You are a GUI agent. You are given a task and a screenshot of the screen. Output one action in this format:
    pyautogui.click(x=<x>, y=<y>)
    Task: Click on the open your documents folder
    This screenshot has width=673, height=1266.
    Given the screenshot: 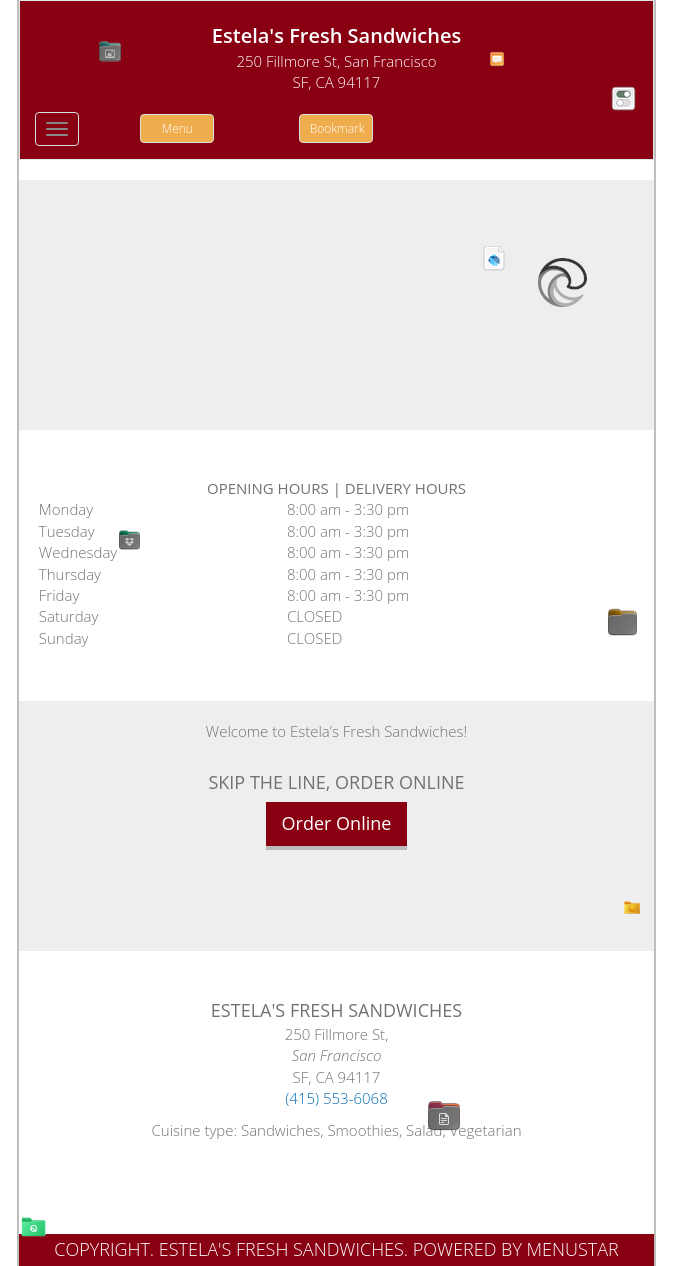 What is the action you would take?
    pyautogui.click(x=444, y=1115)
    